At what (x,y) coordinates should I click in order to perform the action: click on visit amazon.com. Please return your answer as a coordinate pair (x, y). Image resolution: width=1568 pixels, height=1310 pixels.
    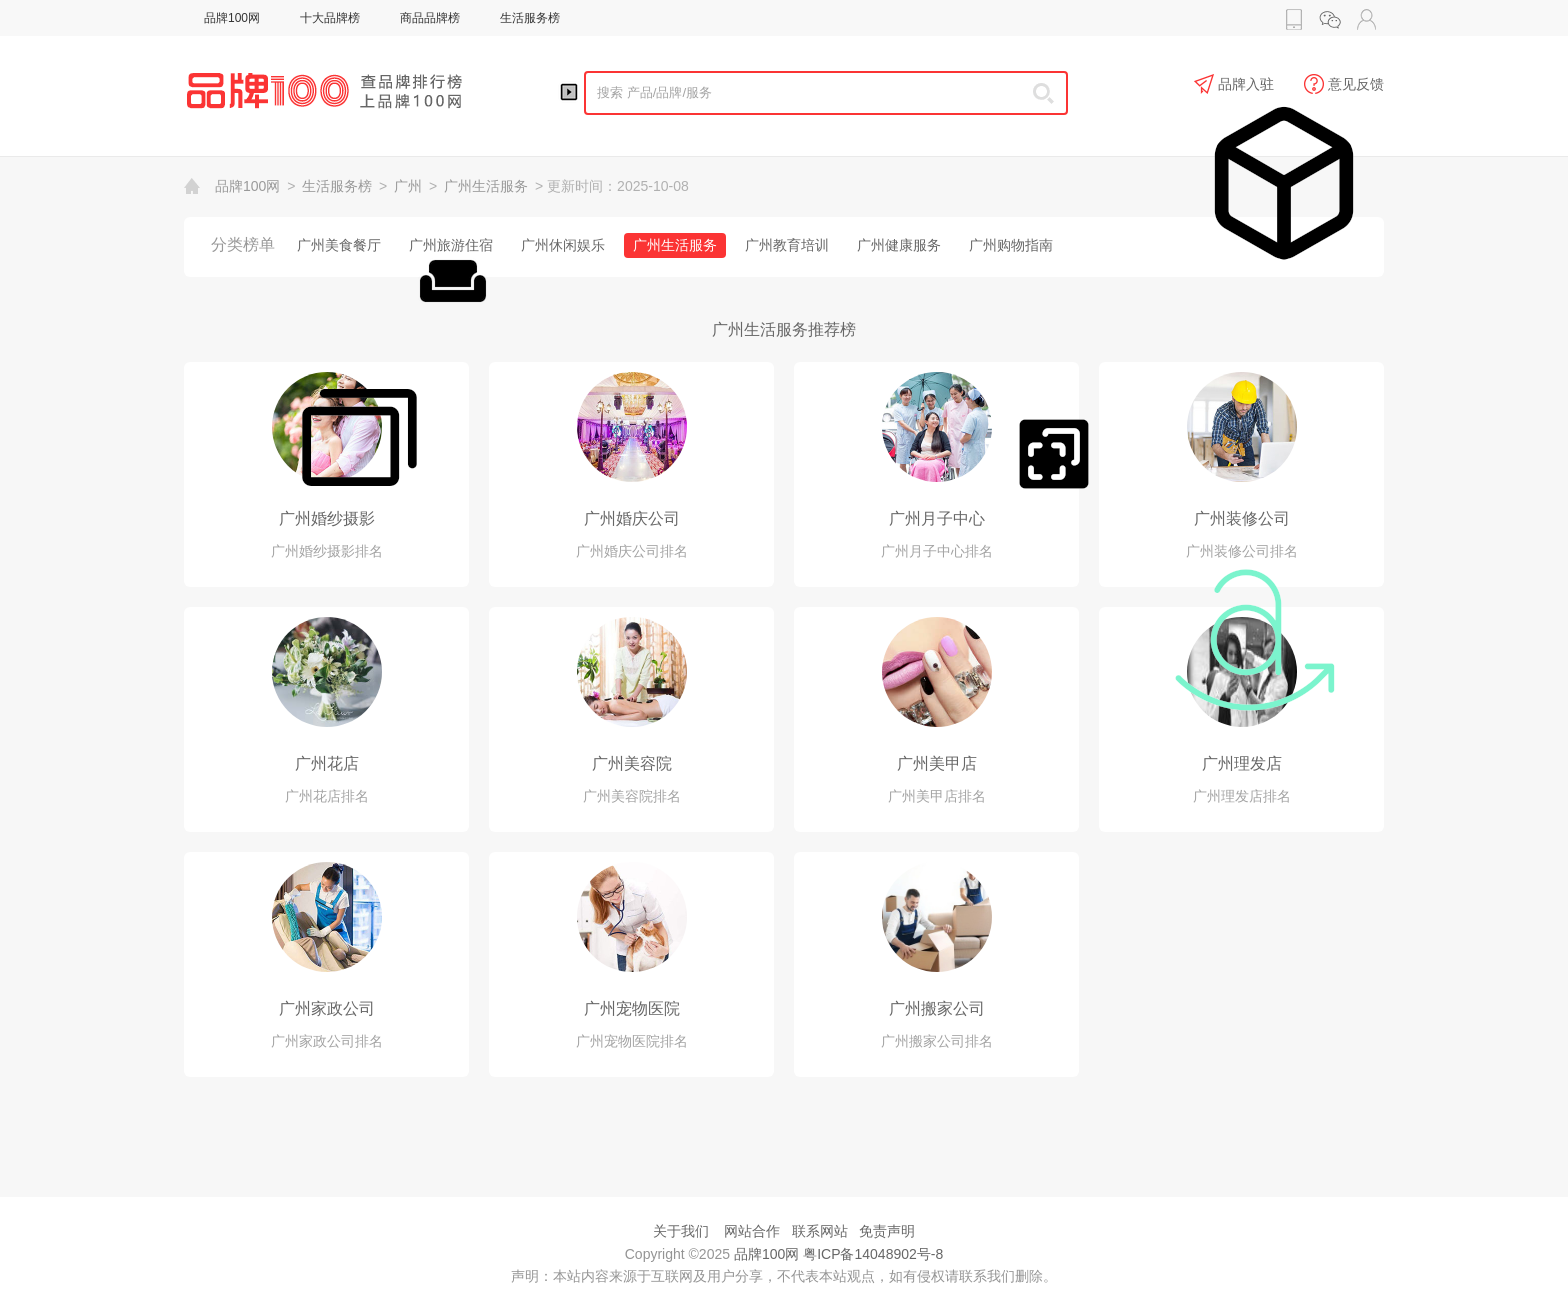
    Looking at the image, I should click on (1249, 637).